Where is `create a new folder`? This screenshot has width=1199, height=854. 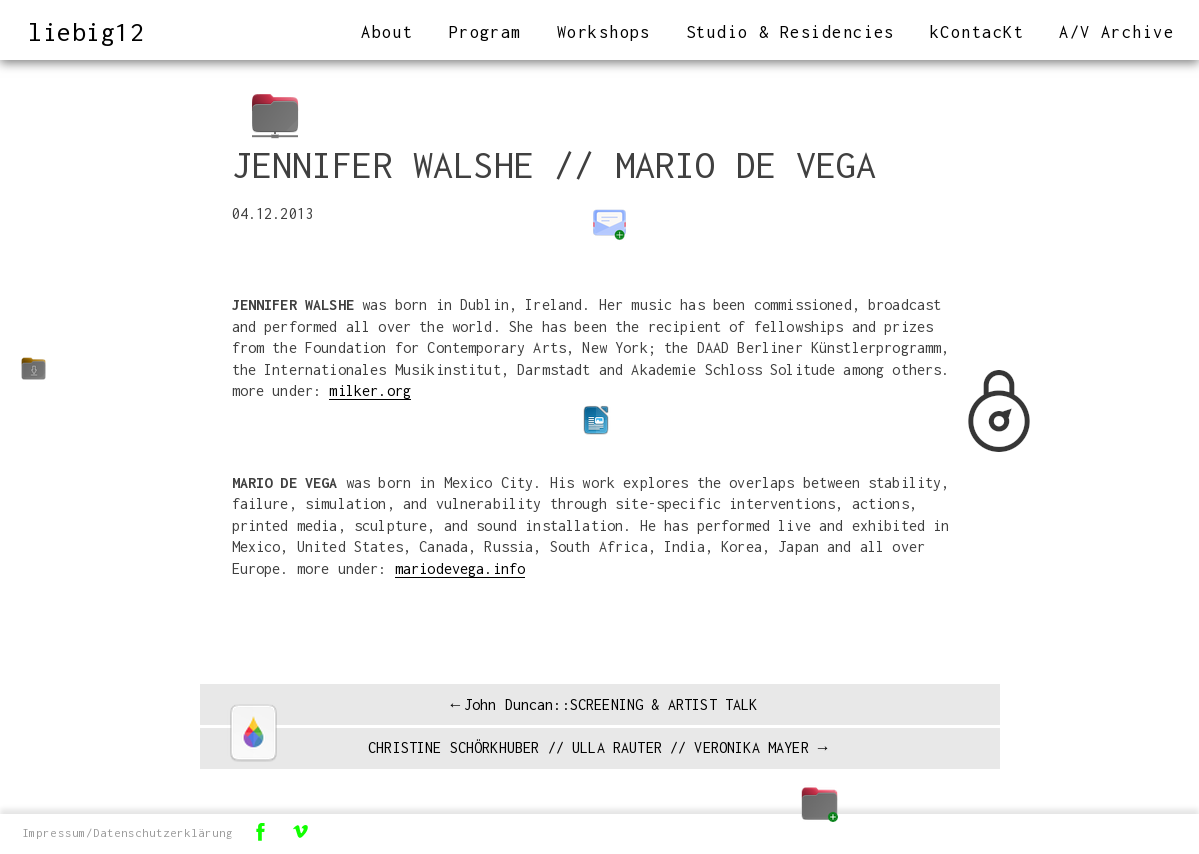 create a new folder is located at coordinates (819, 803).